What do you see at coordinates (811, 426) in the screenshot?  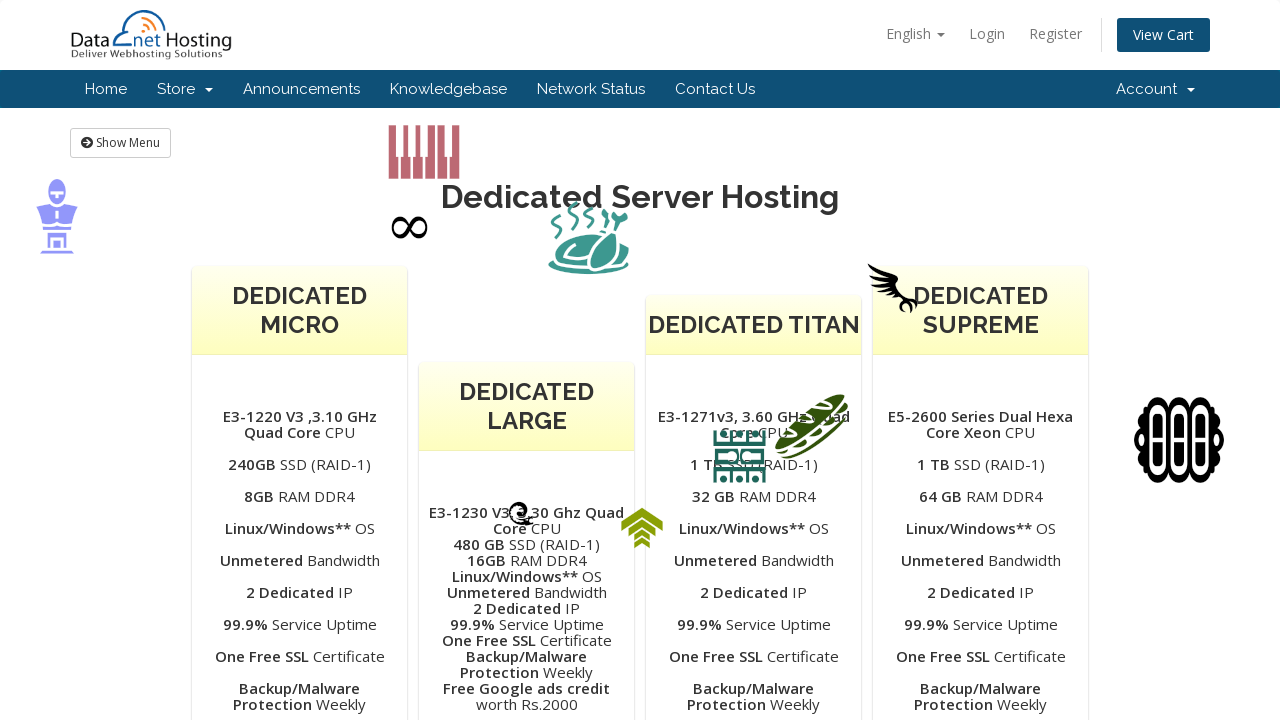 I see `access food or dining options` at bounding box center [811, 426].